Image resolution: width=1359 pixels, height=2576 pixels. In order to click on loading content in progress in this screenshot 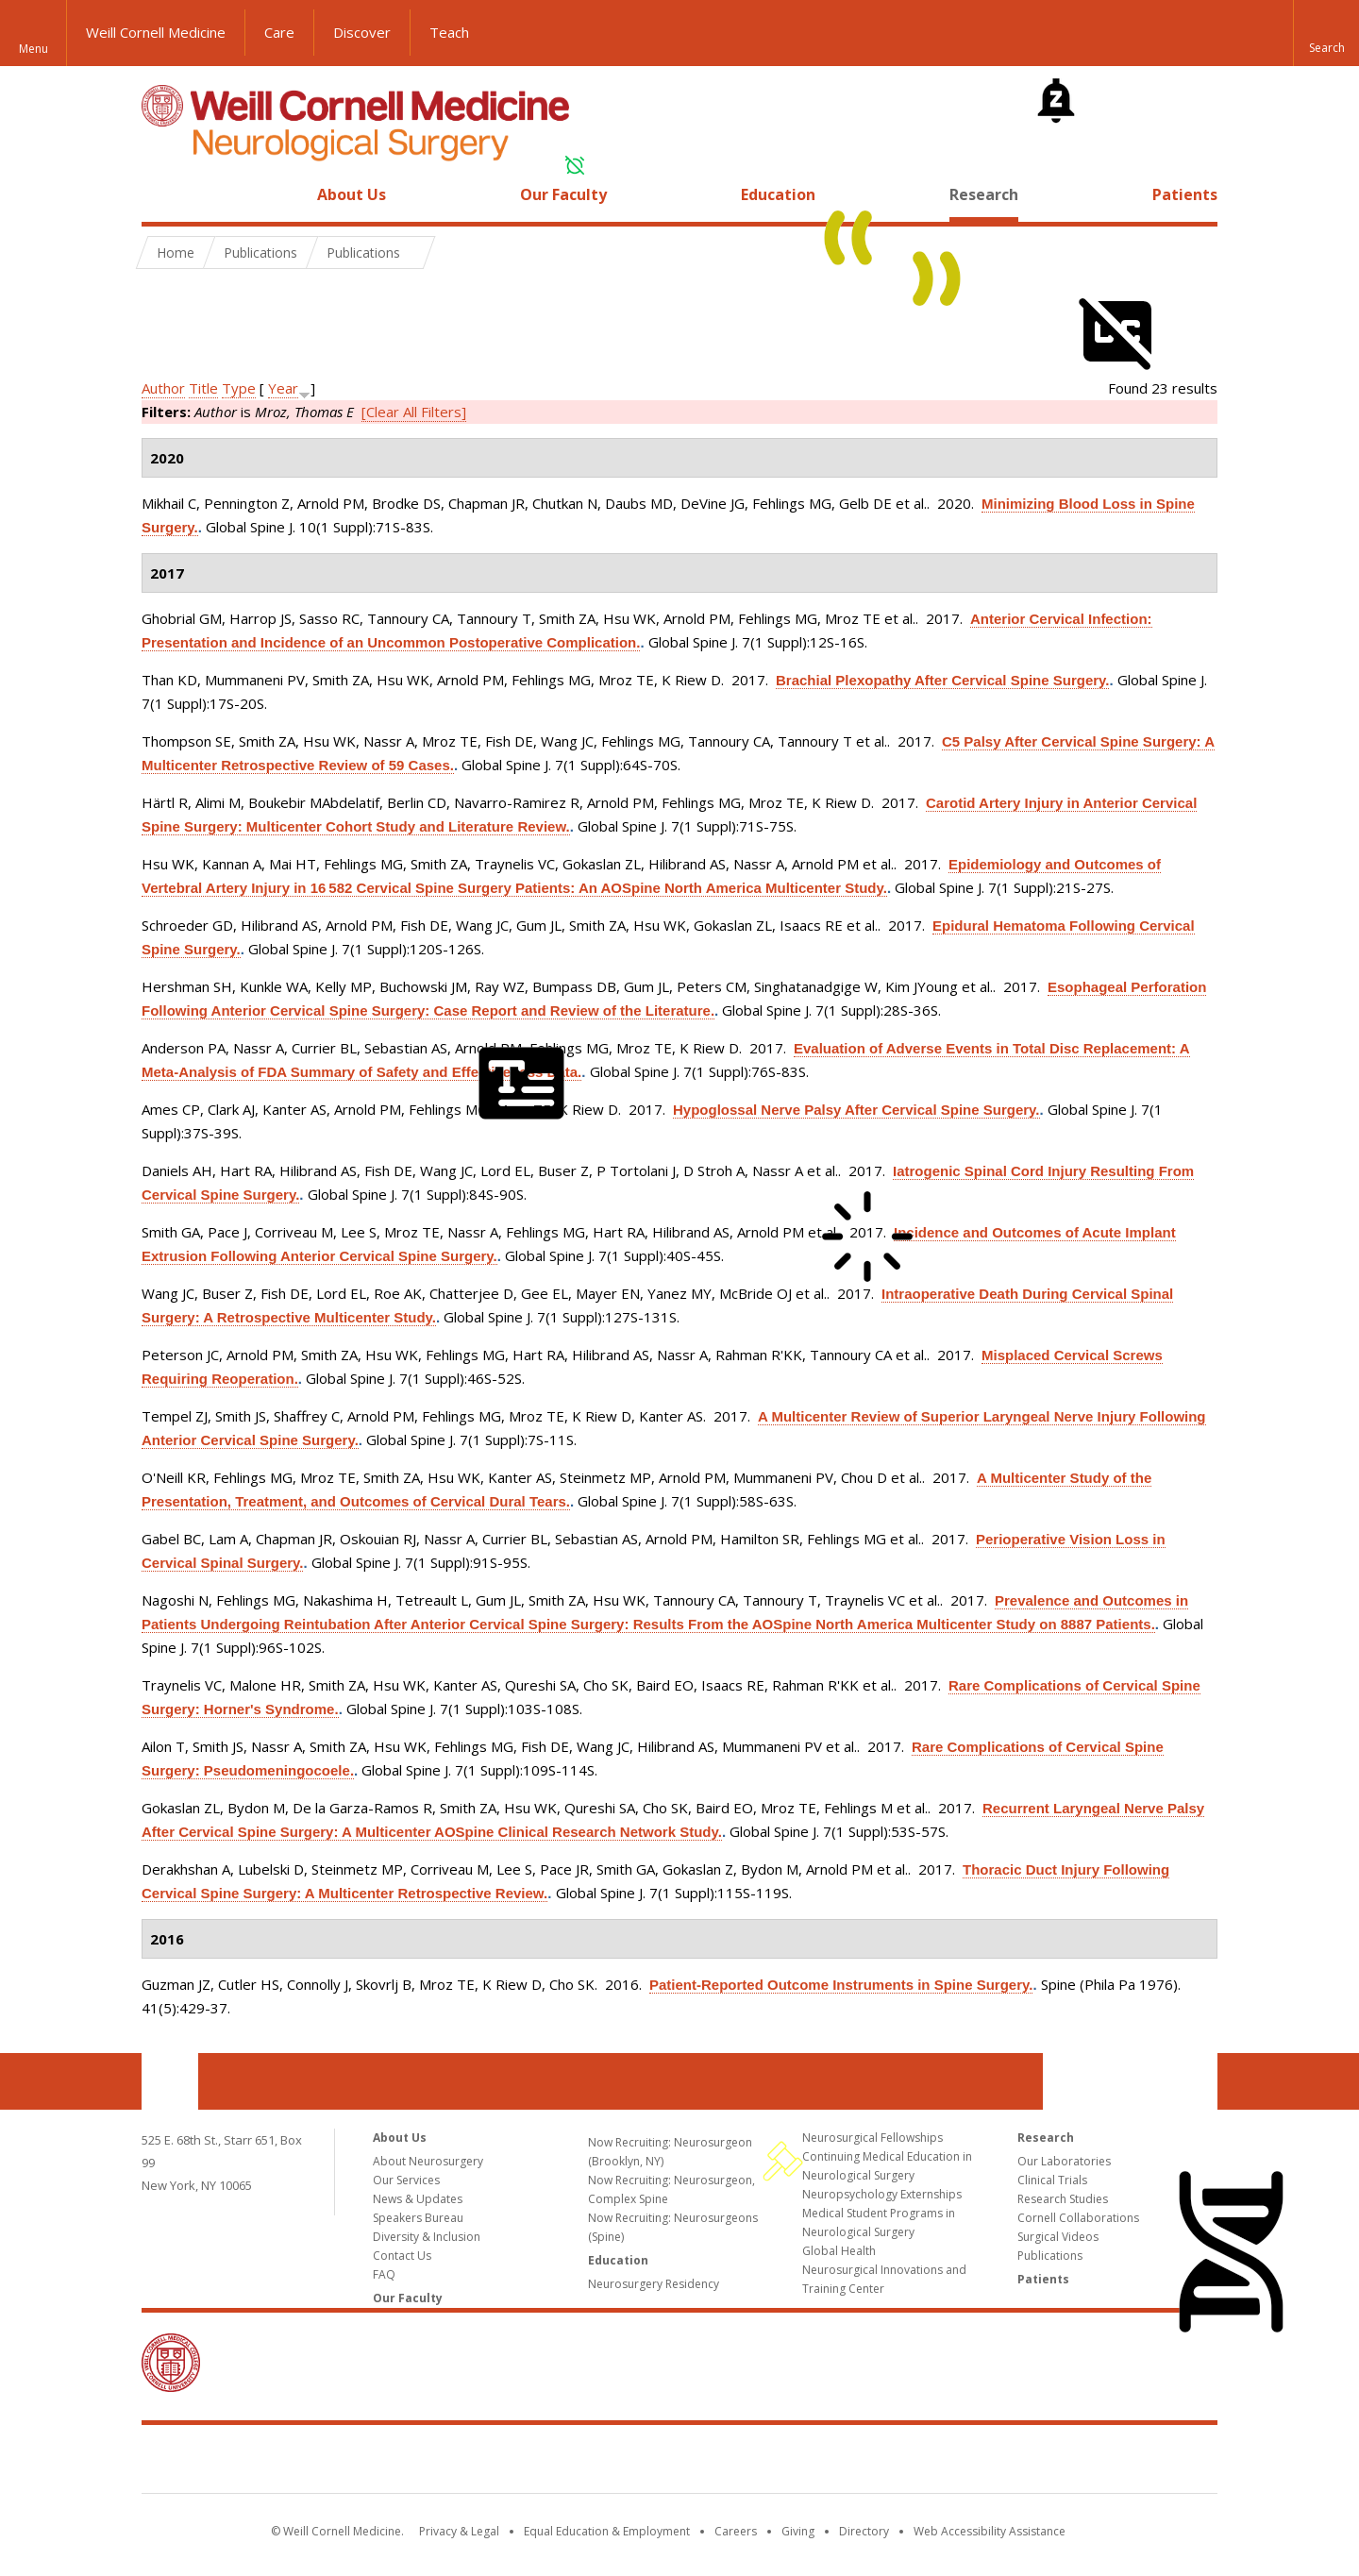, I will do `click(867, 1237)`.